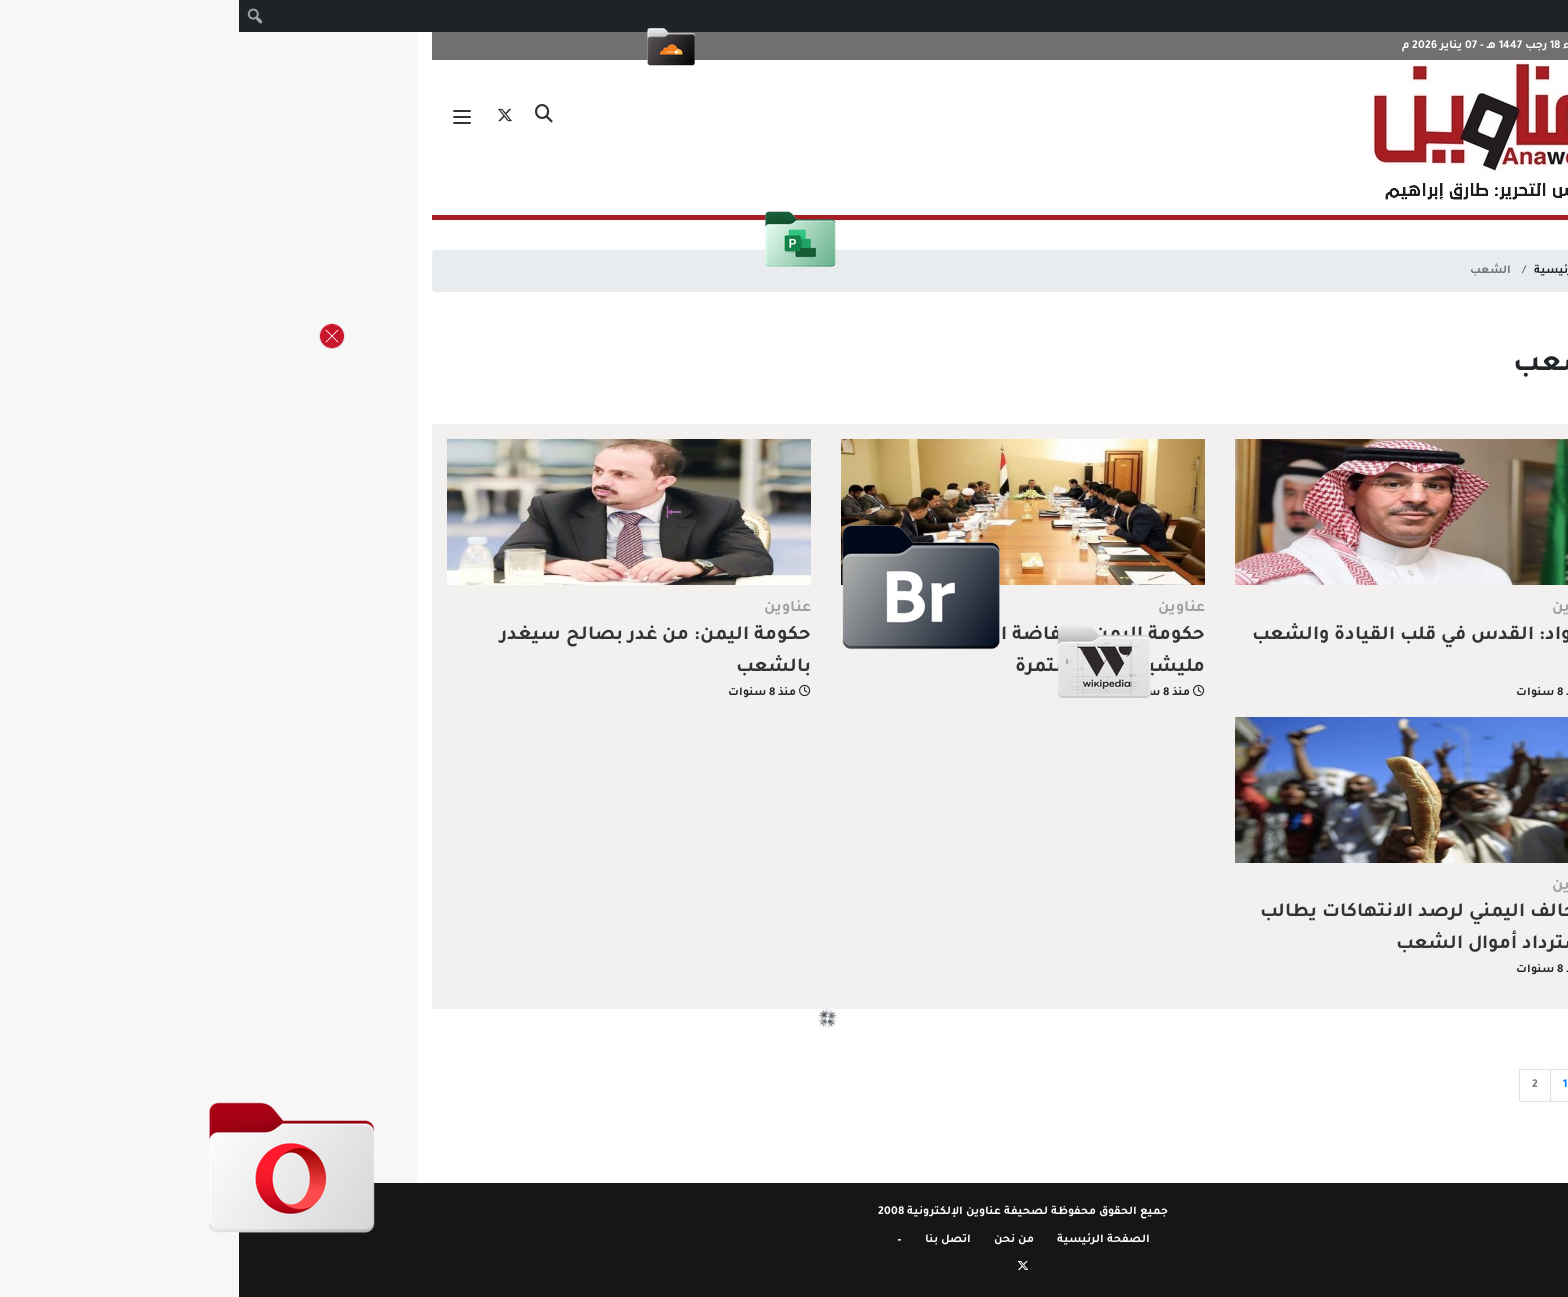 This screenshot has width=1568, height=1297. I want to click on access behavior settings in the media library, so click(827, 1018).